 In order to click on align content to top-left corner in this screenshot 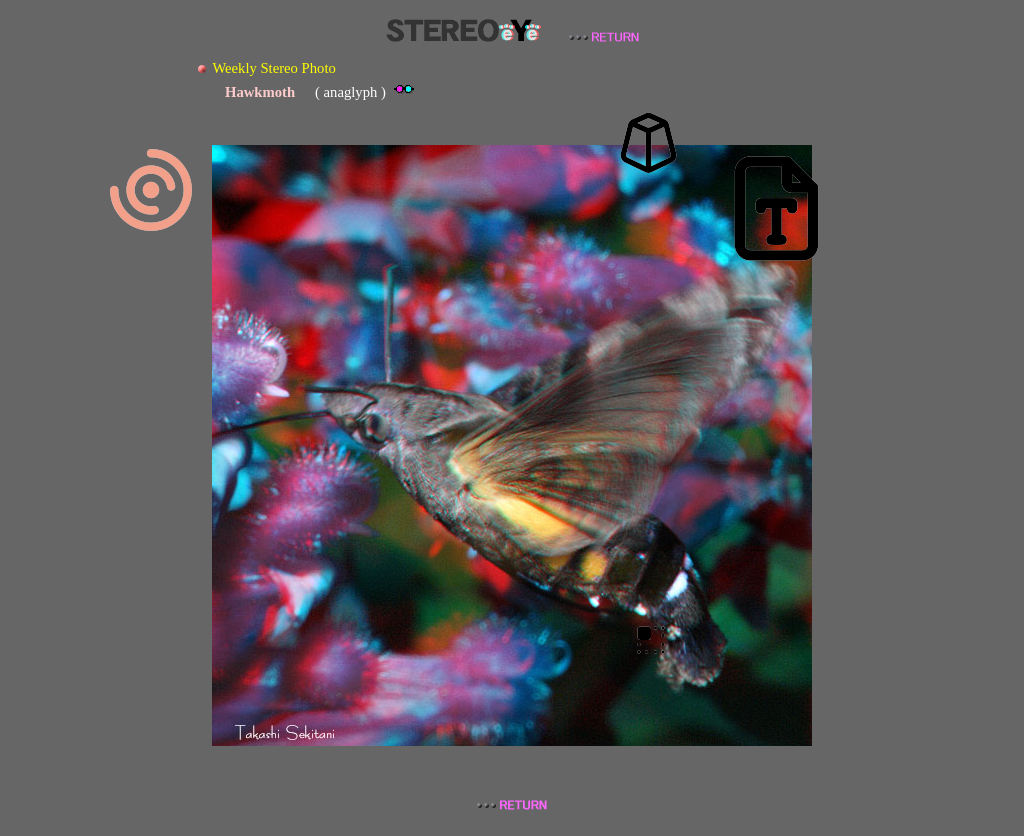, I will do `click(651, 640)`.